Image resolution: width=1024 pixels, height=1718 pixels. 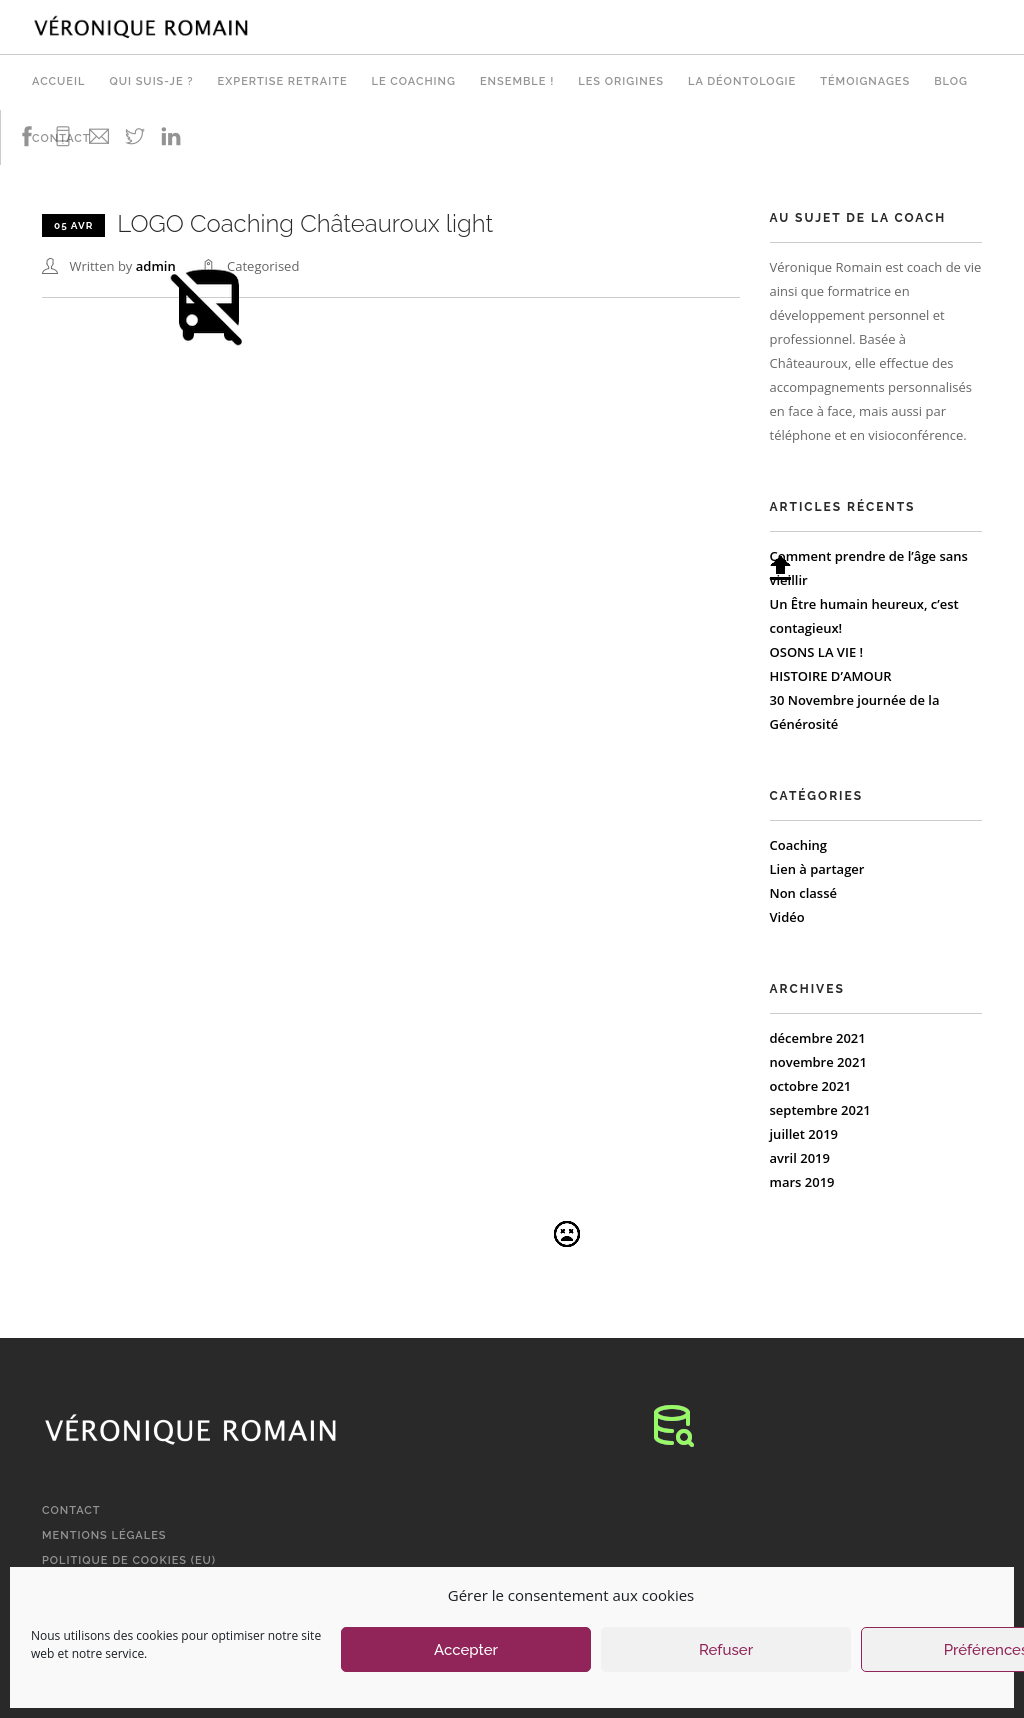 I want to click on upload a file, so click(x=780, y=568).